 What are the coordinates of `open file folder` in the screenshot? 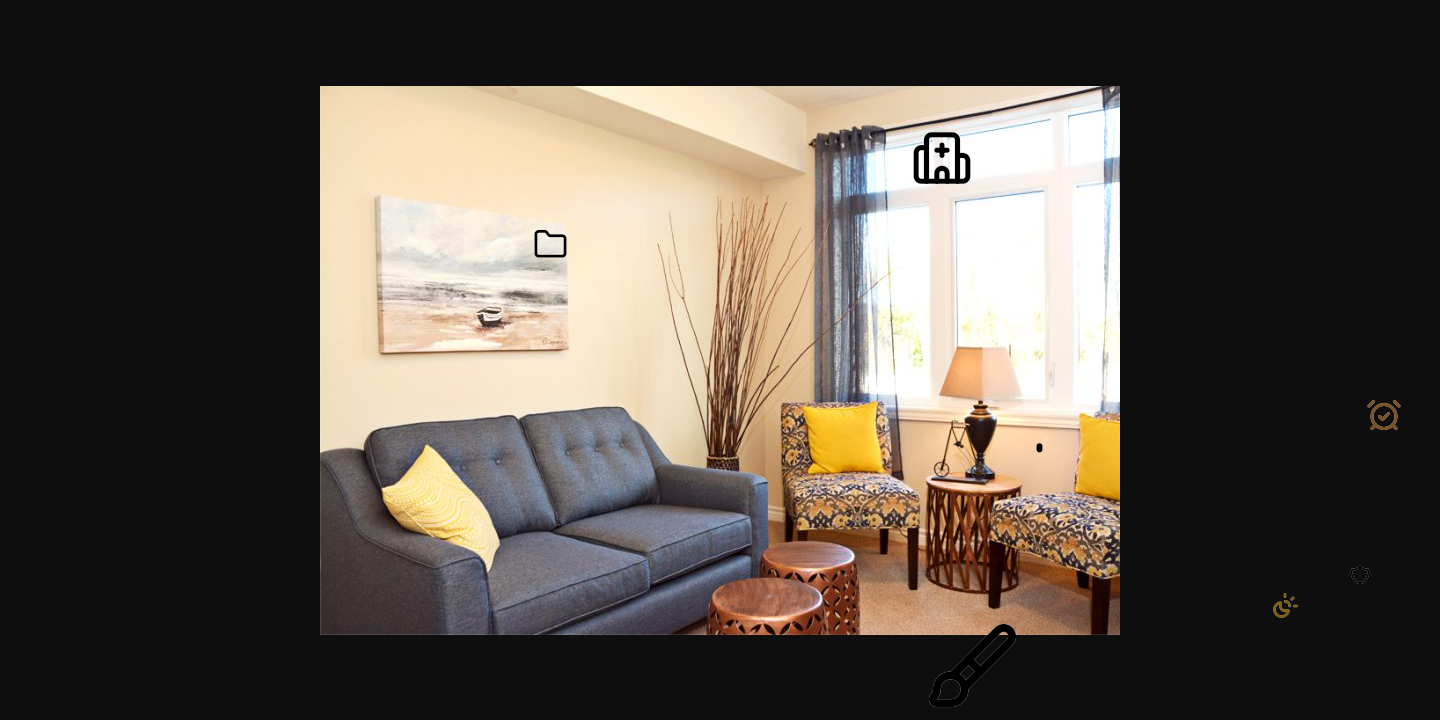 It's located at (550, 244).